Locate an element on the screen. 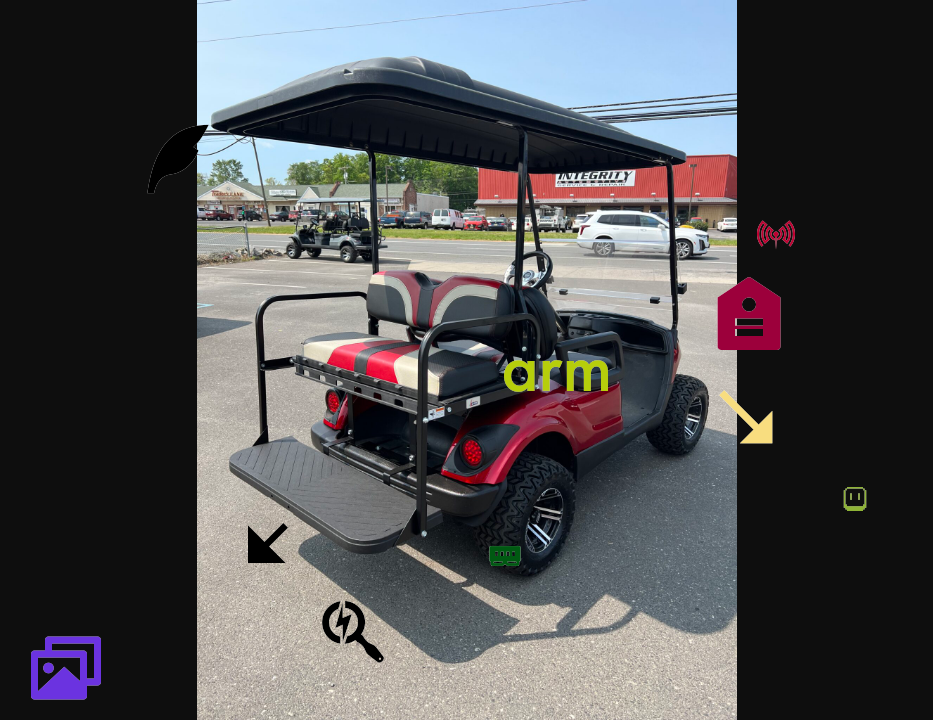 The image size is (933, 720). eclipse mosquitto MQTT broker logo is located at coordinates (776, 235).